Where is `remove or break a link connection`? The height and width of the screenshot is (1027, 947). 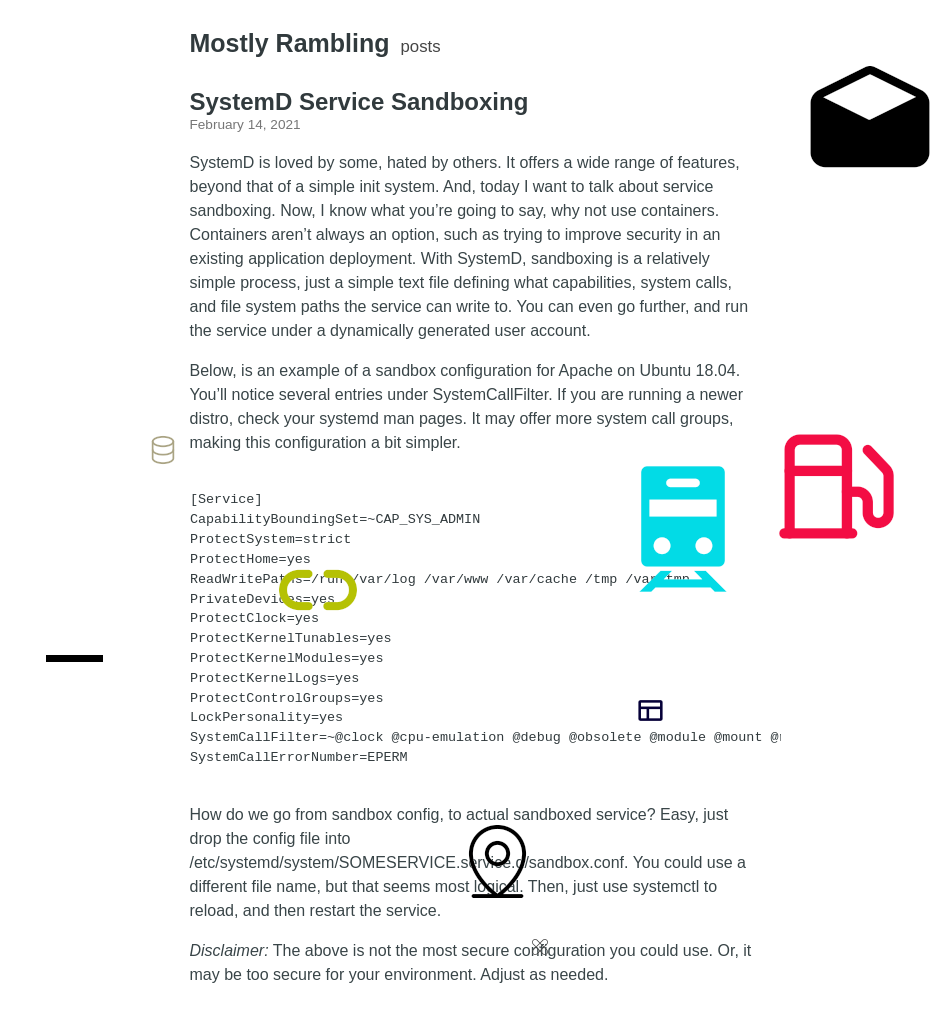
remove or break a link connection is located at coordinates (318, 590).